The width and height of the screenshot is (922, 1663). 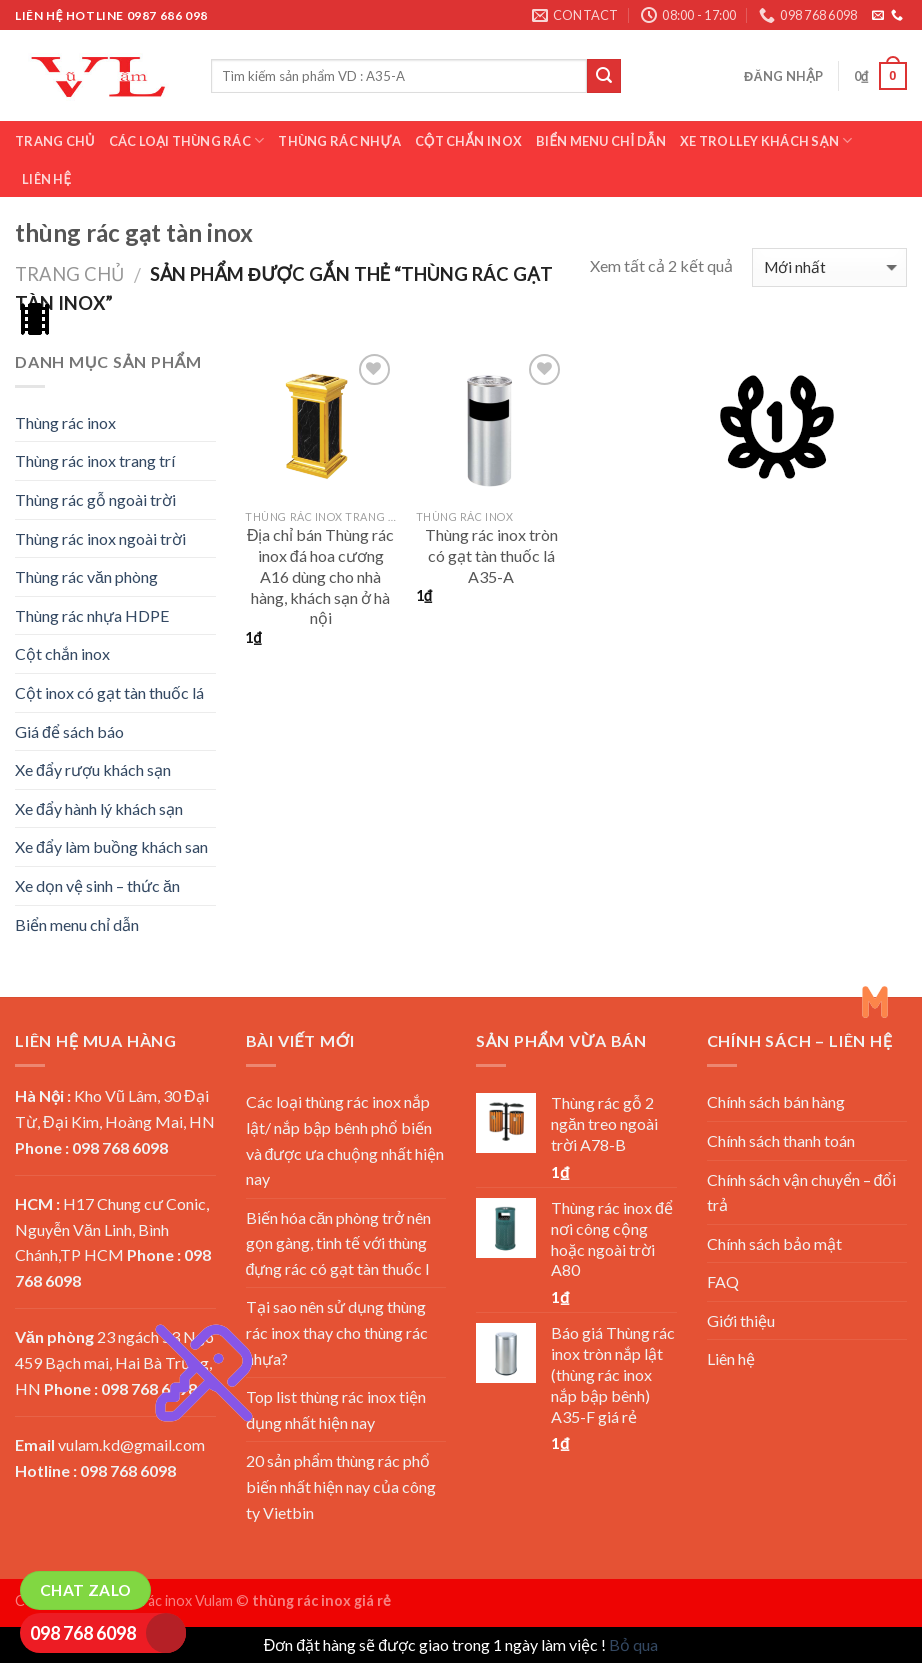 What do you see at coordinates (777, 427) in the screenshot?
I see `indicates first place or winner status` at bounding box center [777, 427].